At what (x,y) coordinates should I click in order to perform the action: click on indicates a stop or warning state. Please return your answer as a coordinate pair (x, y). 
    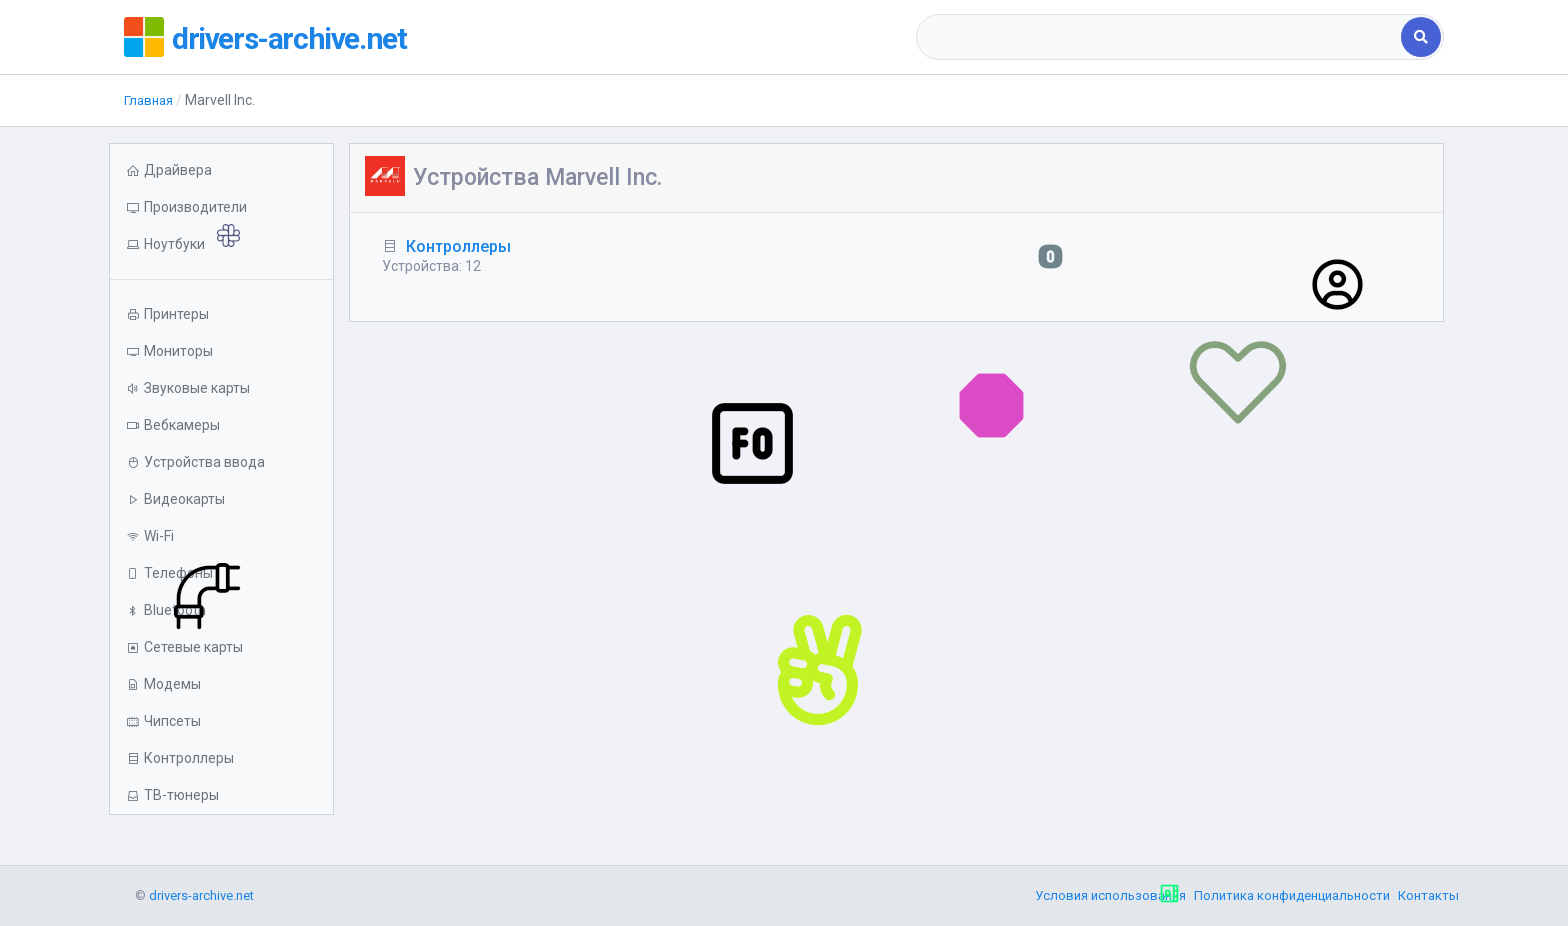
    Looking at the image, I should click on (991, 405).